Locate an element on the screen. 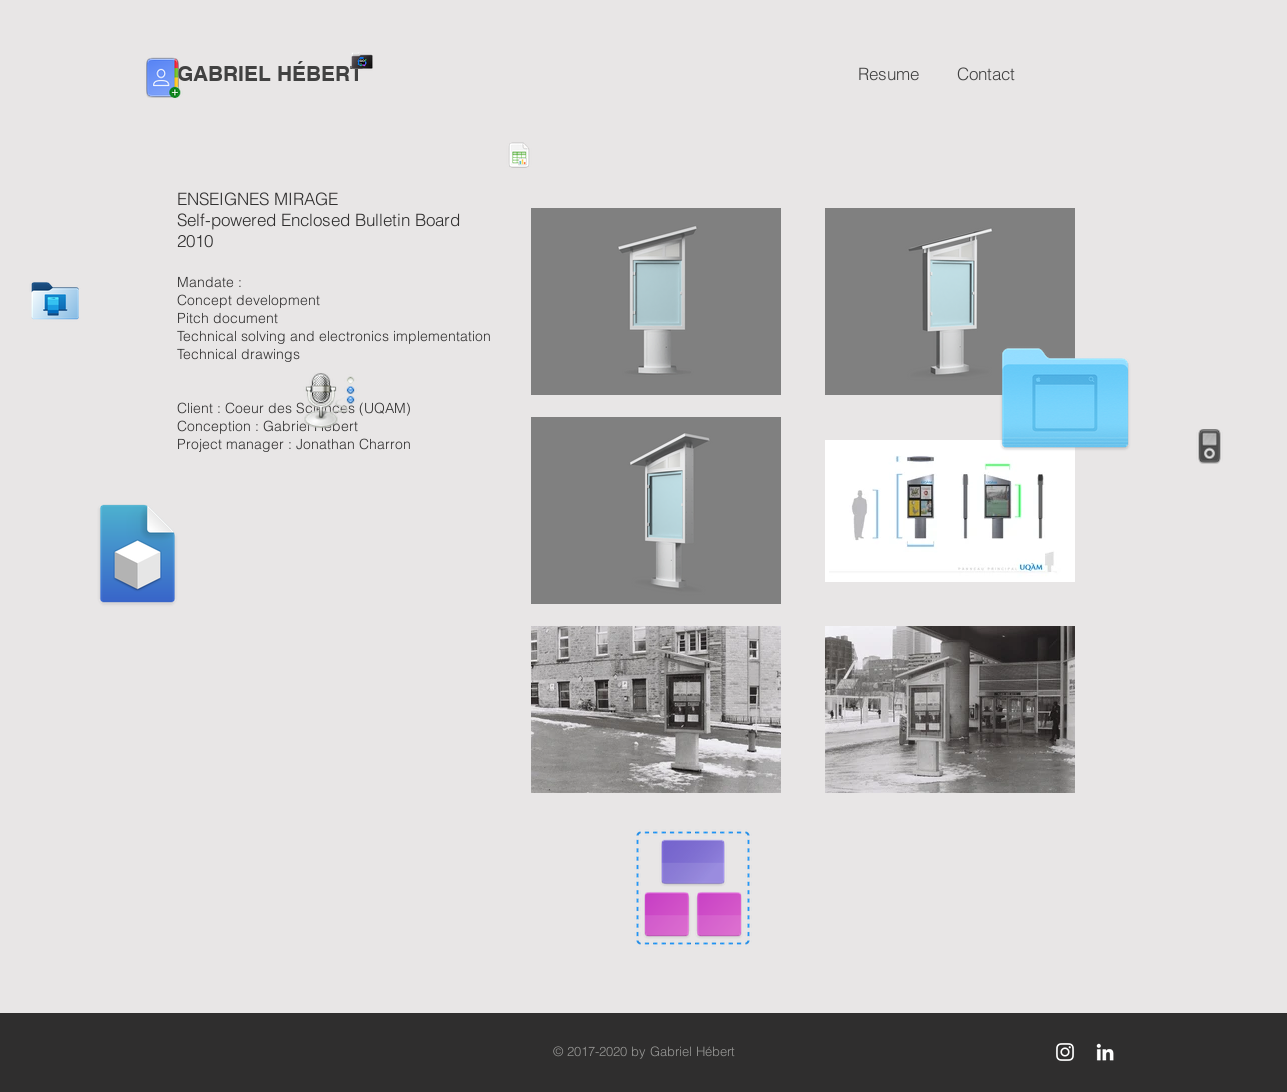 Image resolution: width=1287 pixels, height=1092 pixels. multimedia player device icon is located at coordinates (1209, 446).